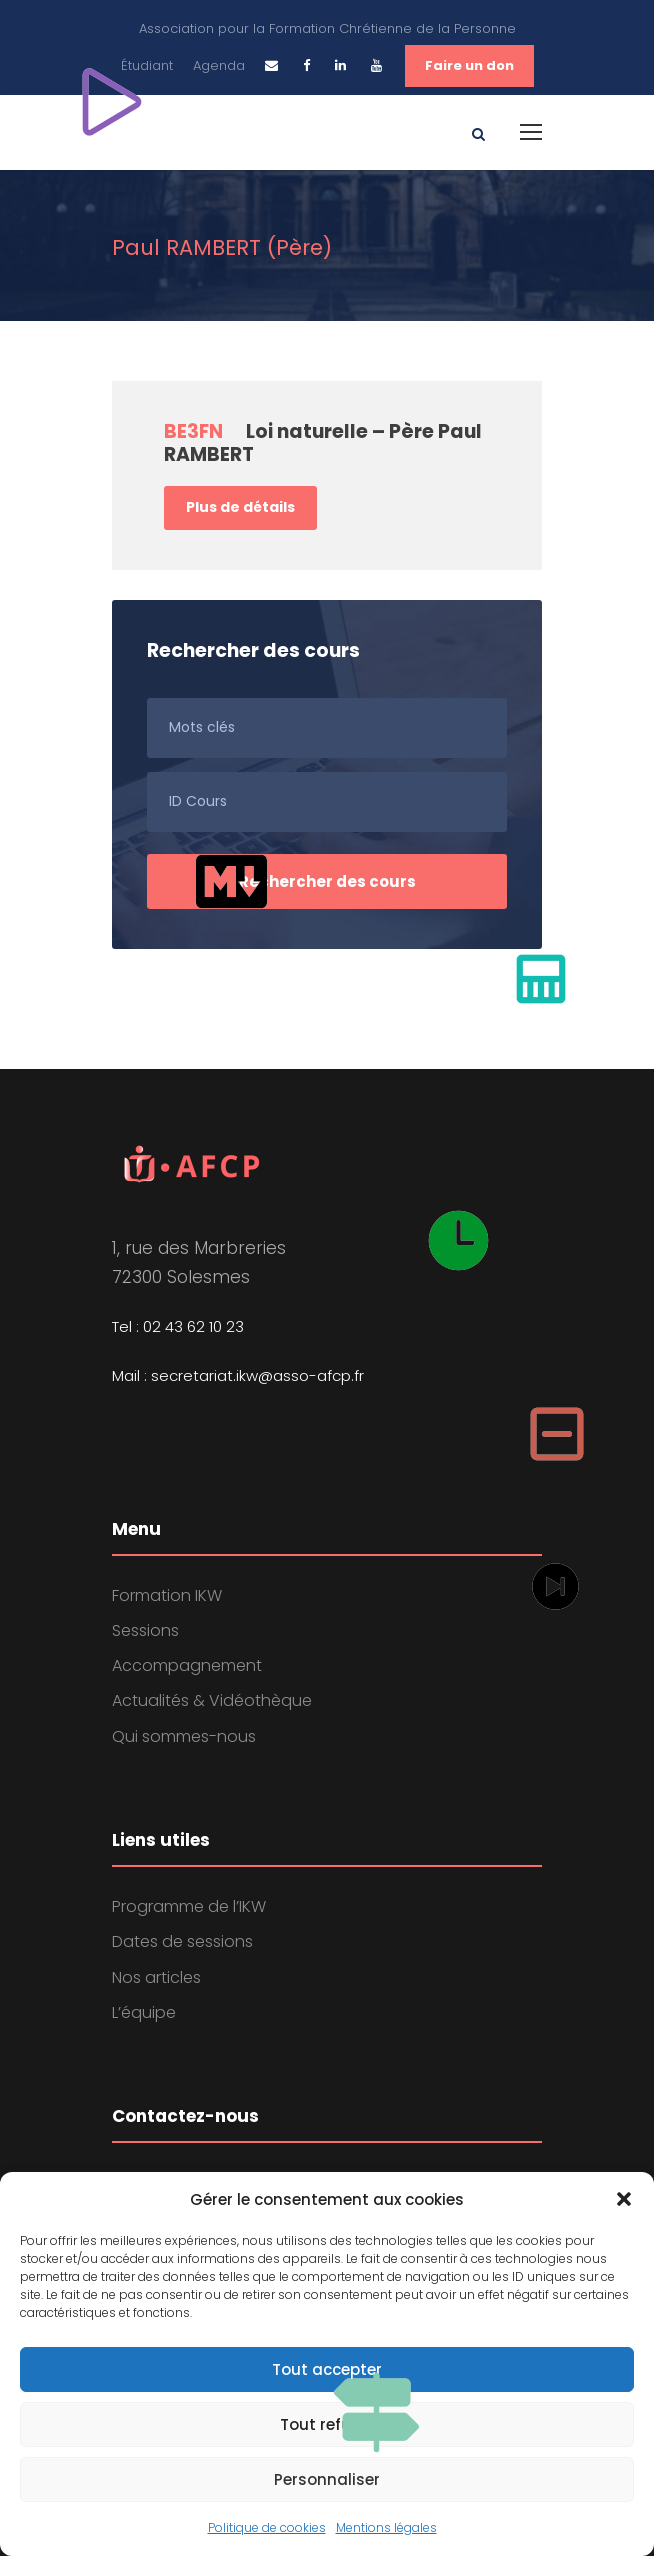 This screenshot has height=2556, width=654. What do you see at coordinates (541, 979) in the screenshot?
I see `toggle bottom panel visibility` at bounding box center [541, 979].